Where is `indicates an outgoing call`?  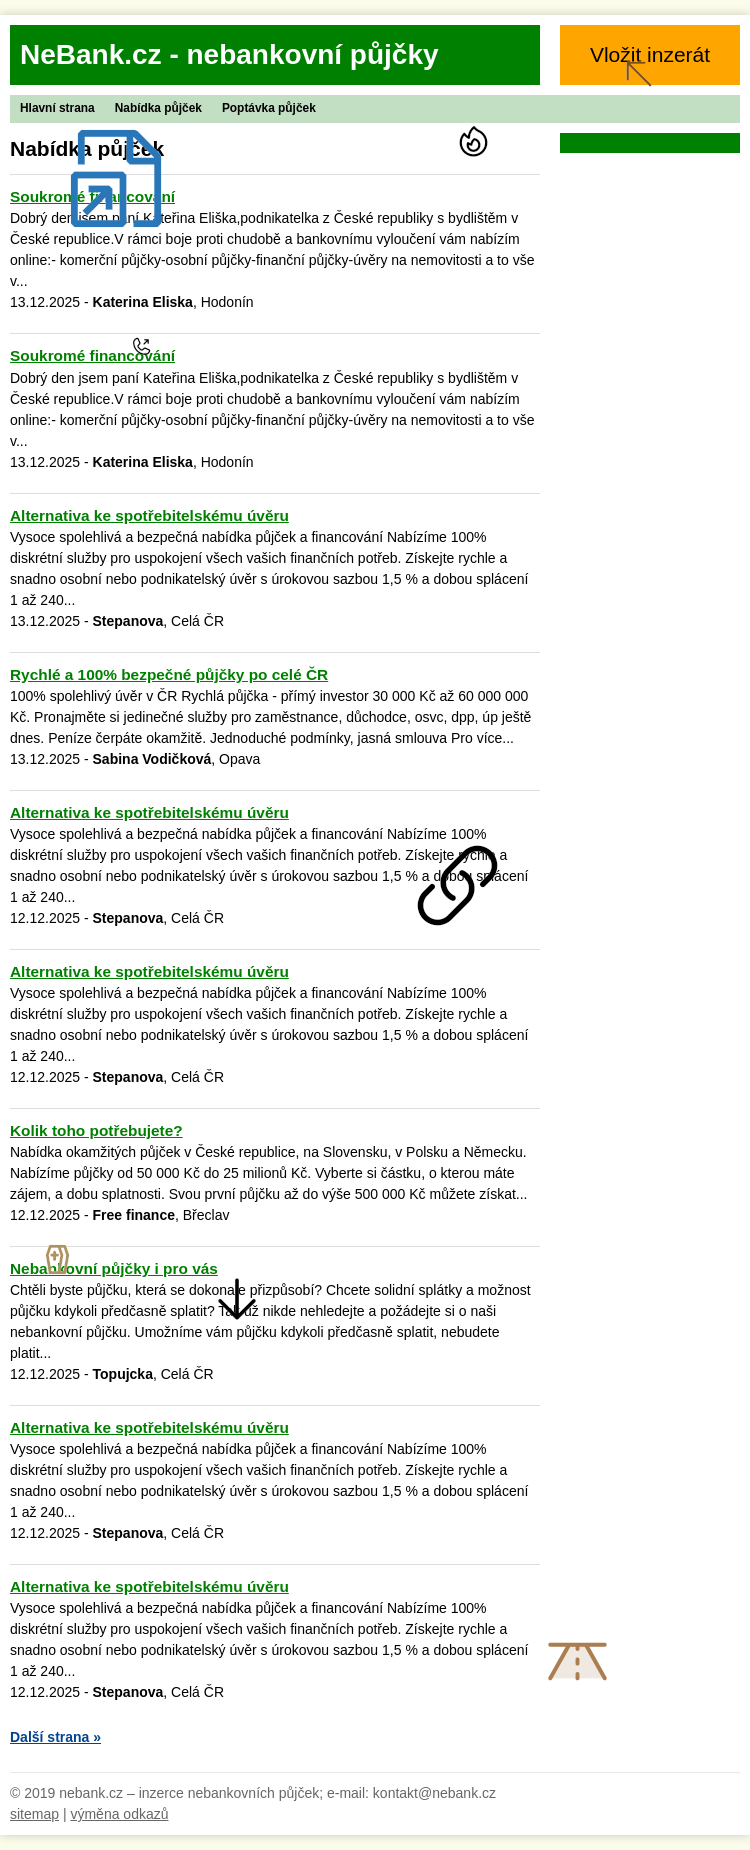 indicates an outgoing call is located at coordinates (142, 346).